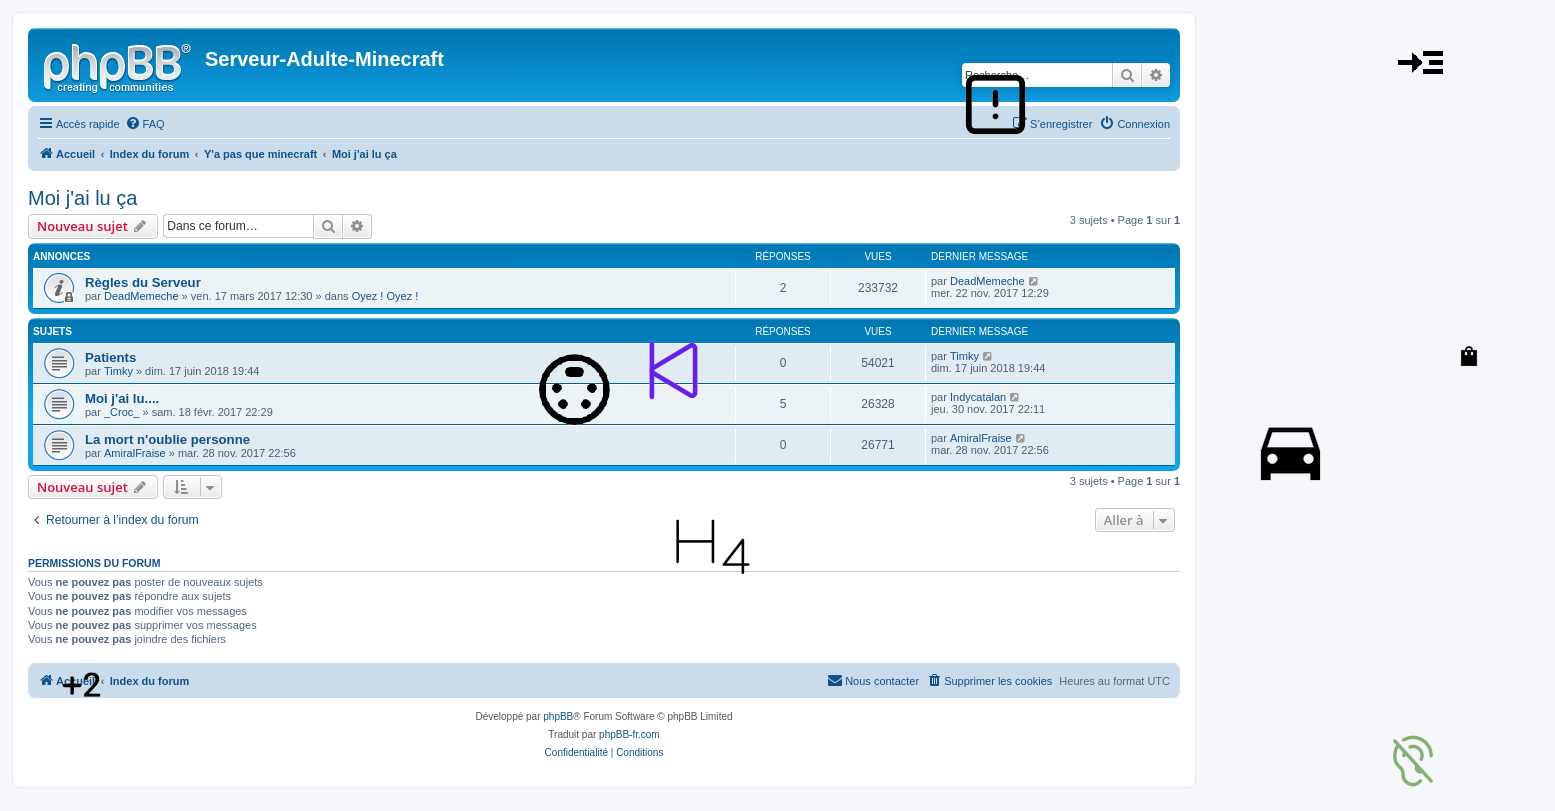  What do you see at coordinates (995, 104) in the screenshot?
I see `indicates a warning or alert status` at bounding box center [995, 104].